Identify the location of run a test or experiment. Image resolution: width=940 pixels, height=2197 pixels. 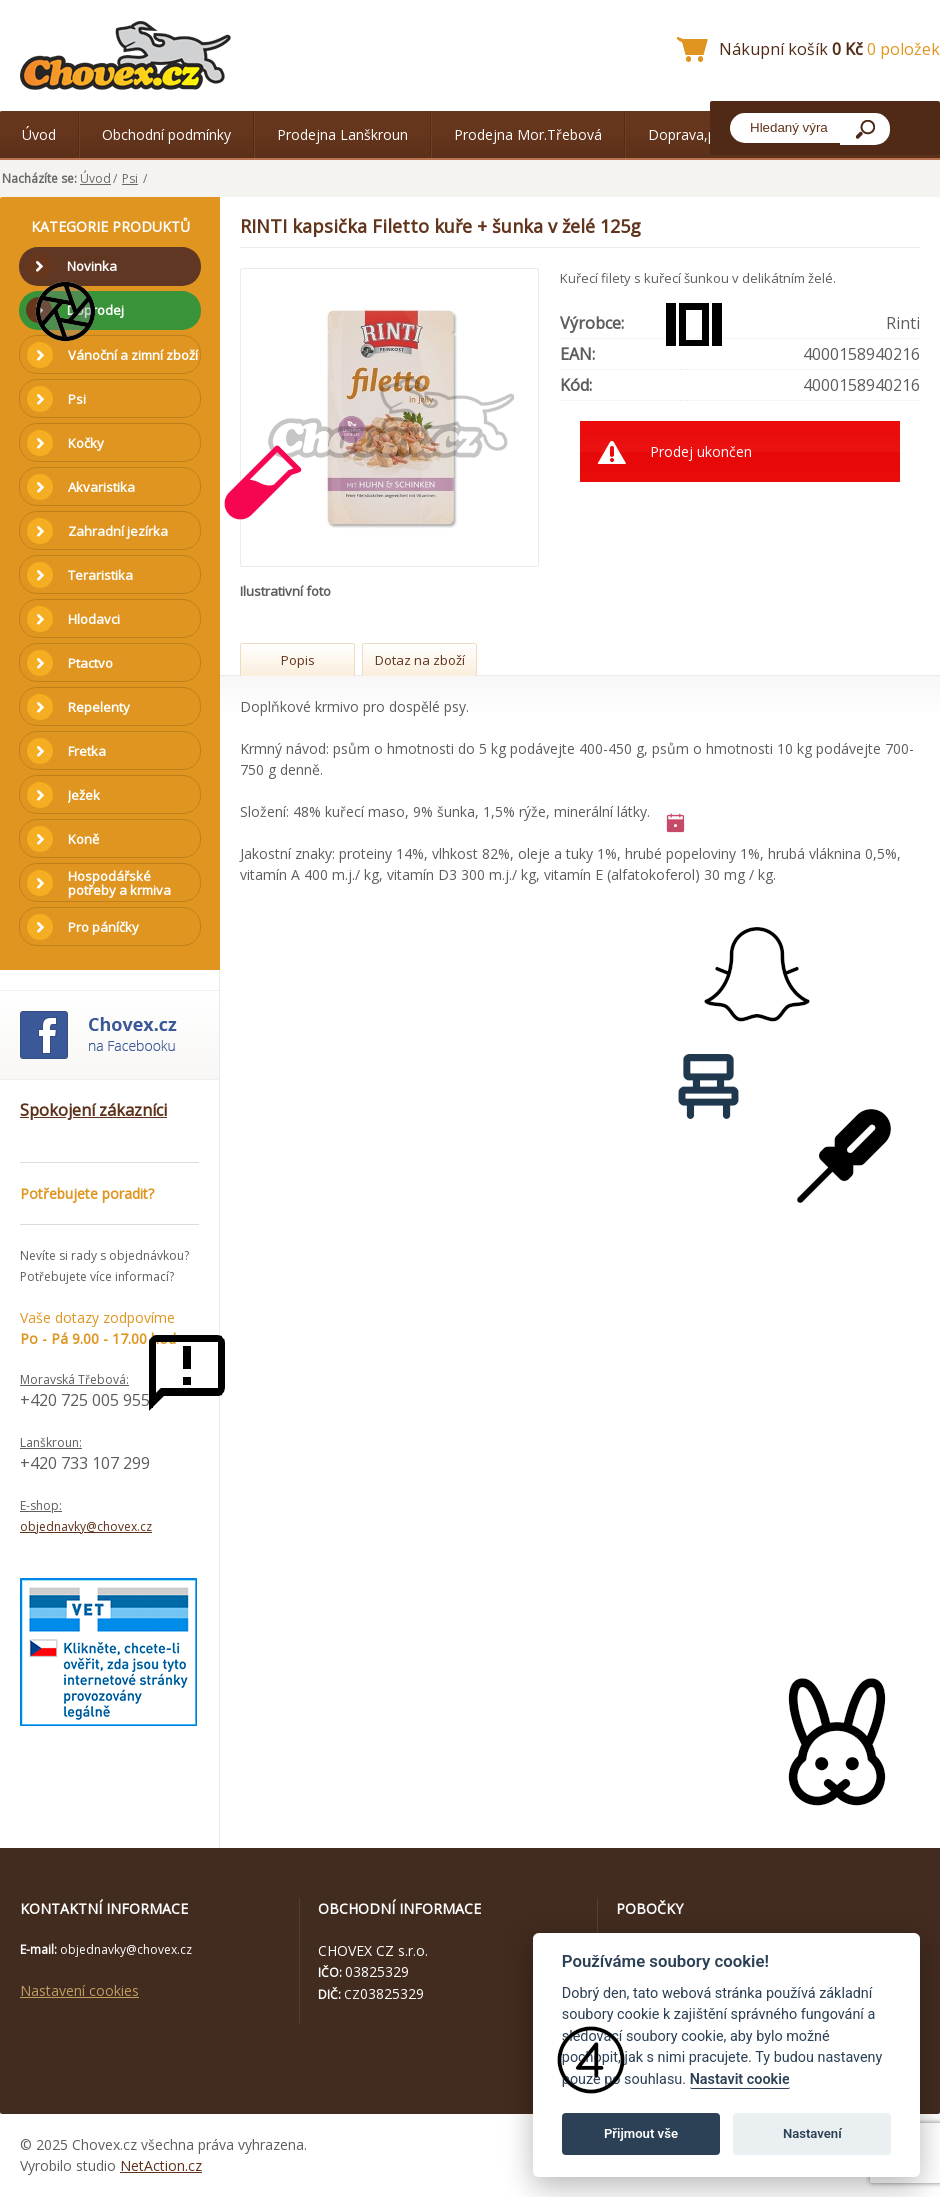
(261, 482).